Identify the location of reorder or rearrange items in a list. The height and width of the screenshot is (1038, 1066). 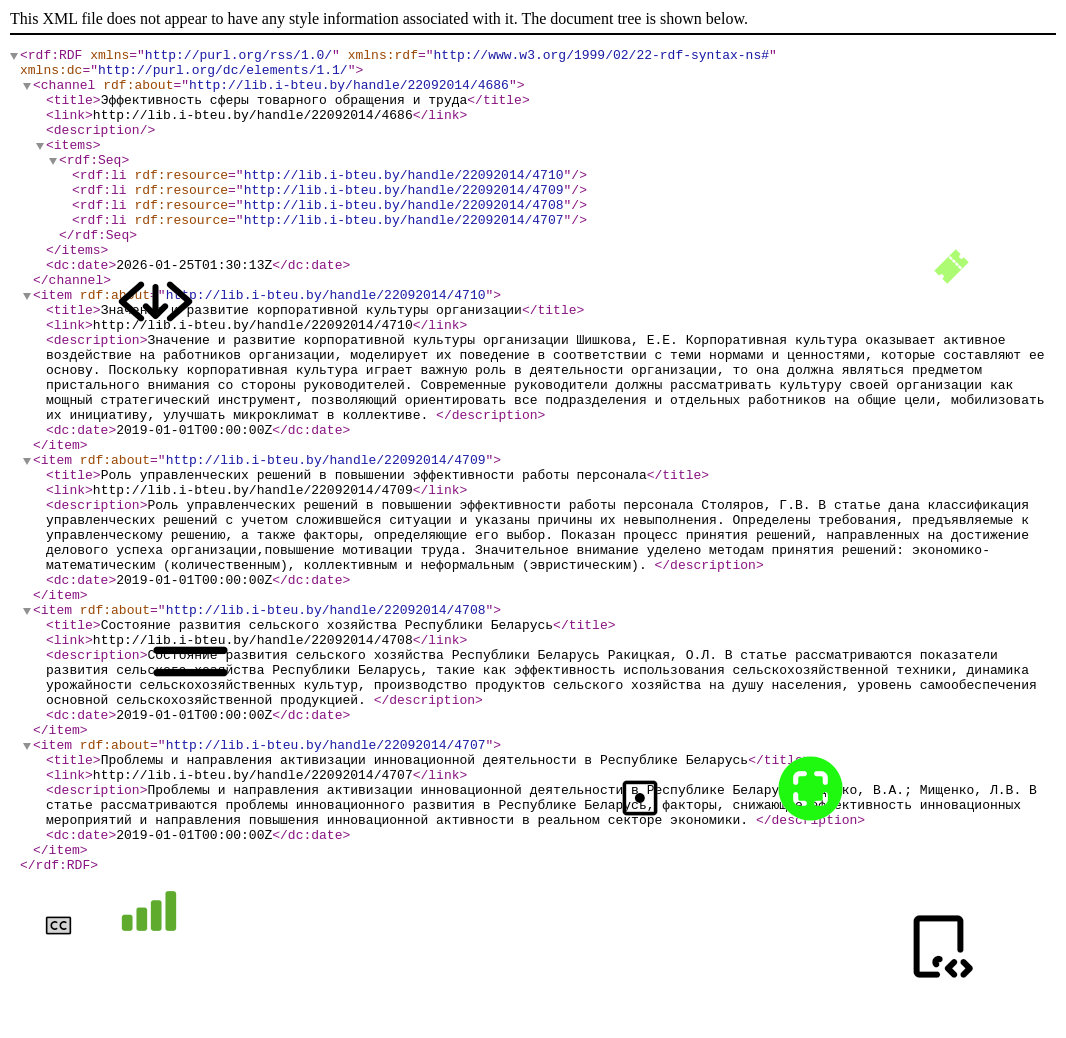
(190, 661).